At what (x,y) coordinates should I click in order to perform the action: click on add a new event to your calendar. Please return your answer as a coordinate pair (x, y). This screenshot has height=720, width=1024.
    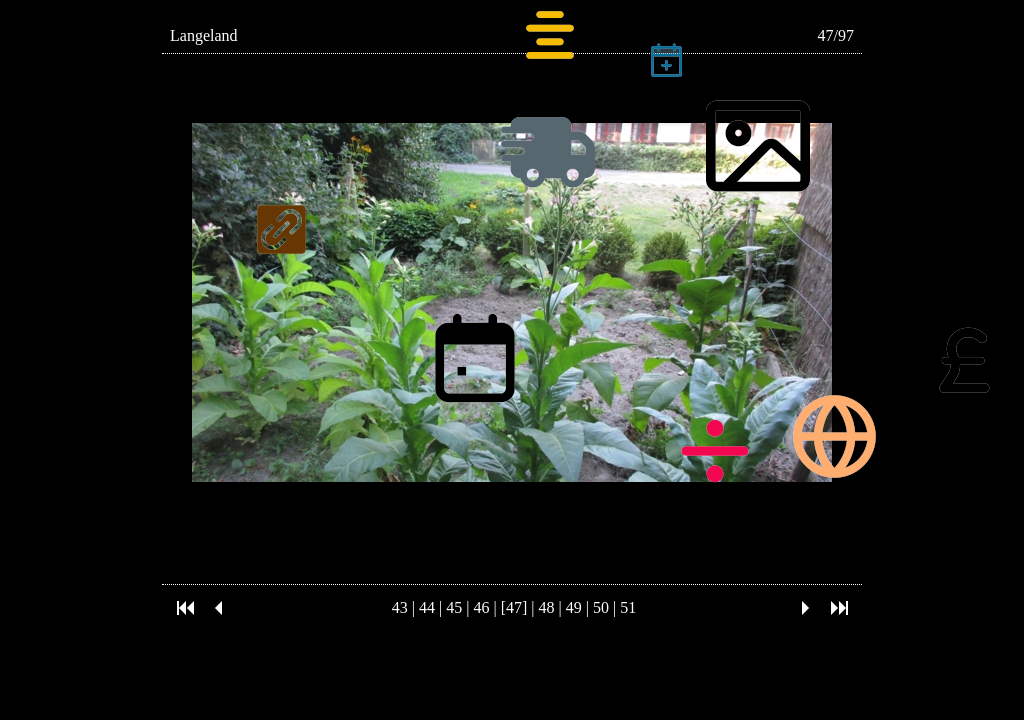
    Looking at the image, I should click on (666, 61).